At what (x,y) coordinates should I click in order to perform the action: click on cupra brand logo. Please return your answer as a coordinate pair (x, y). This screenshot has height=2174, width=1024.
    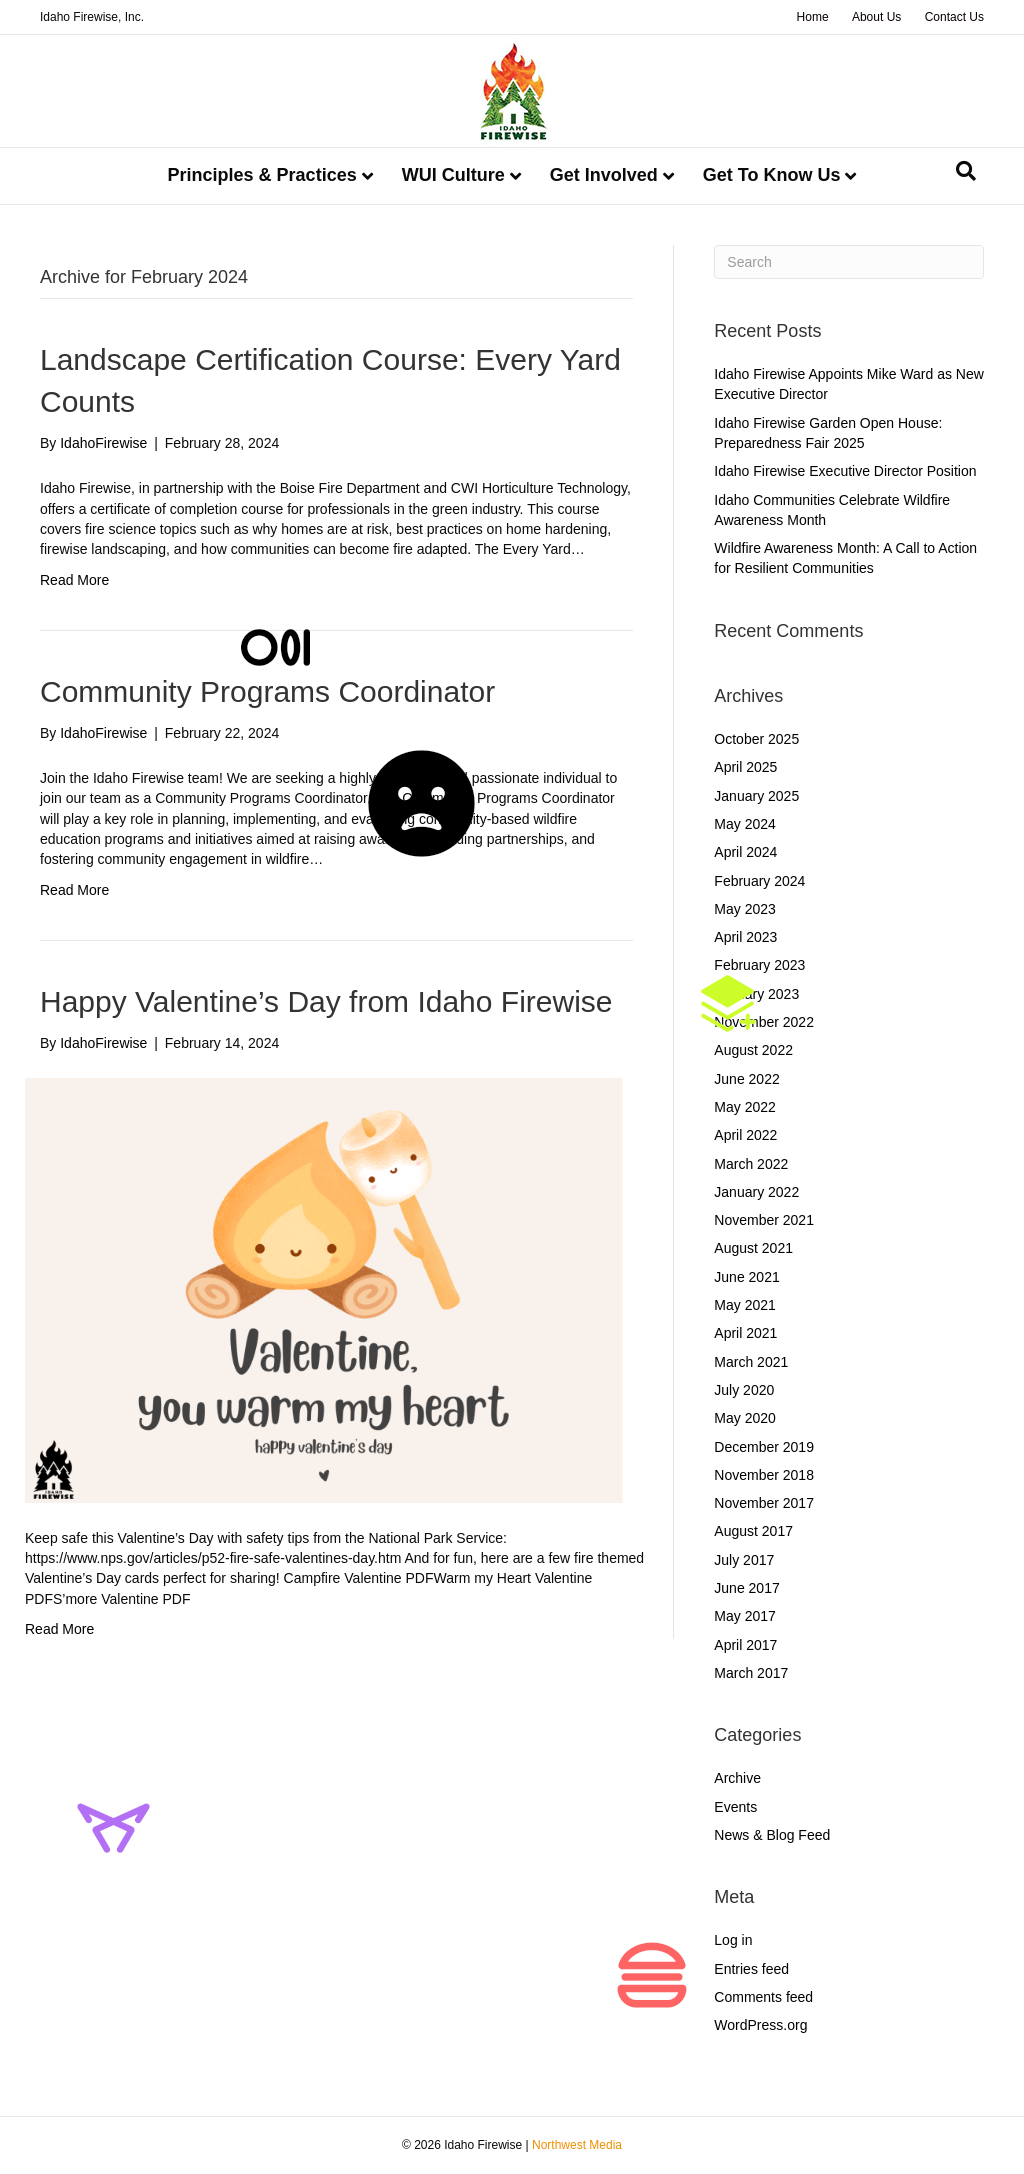
    Looking at the image, I should click on (113, 1826).